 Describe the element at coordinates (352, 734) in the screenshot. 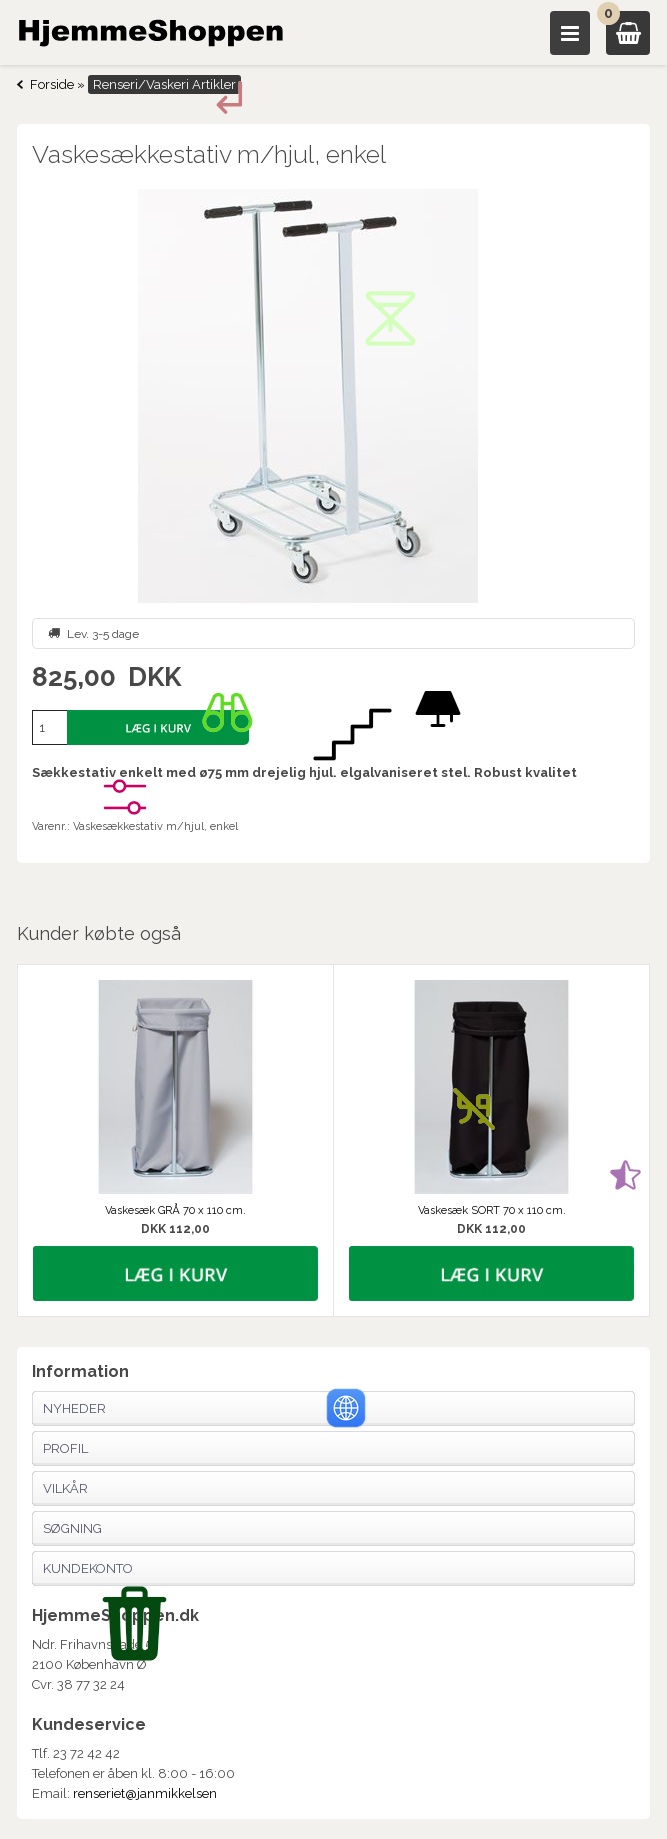

I see `indicates stairs or steps nearby` at that location.